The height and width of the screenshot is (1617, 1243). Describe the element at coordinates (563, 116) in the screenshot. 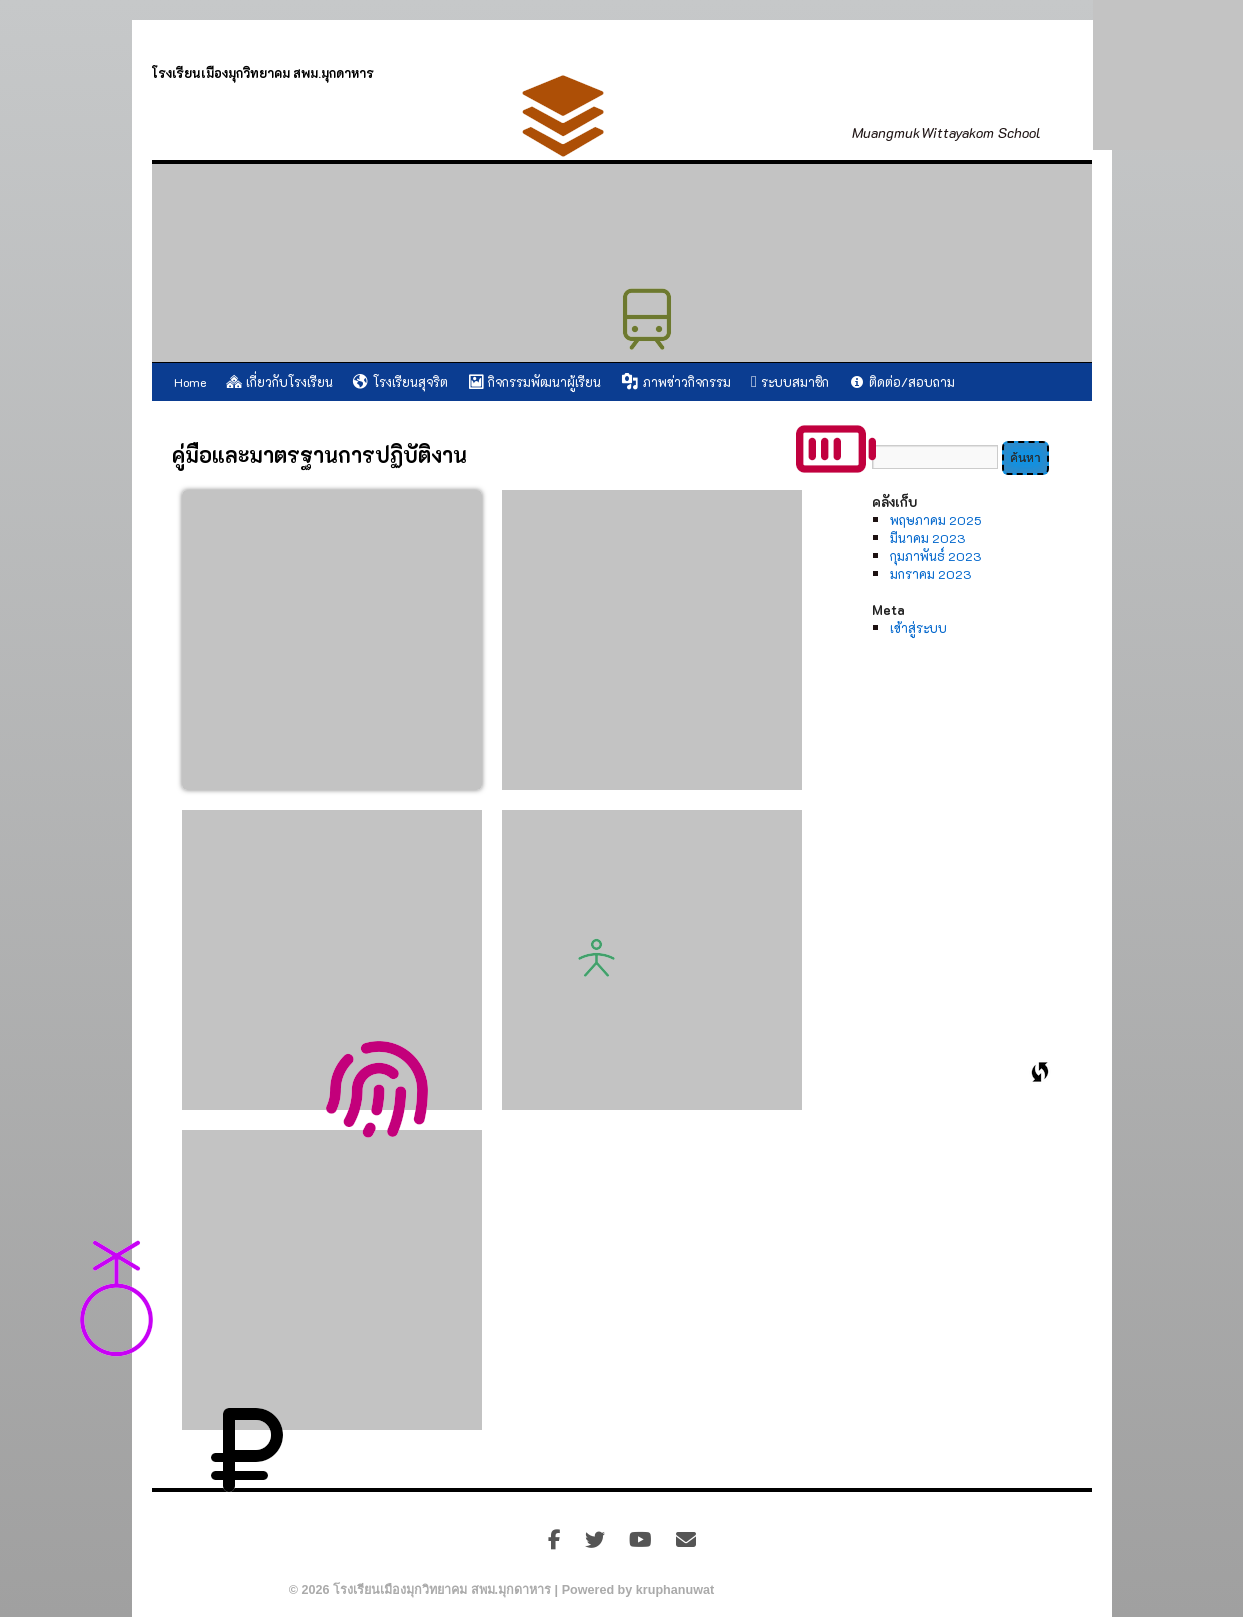

I see `toggle layer visibility` at that location.